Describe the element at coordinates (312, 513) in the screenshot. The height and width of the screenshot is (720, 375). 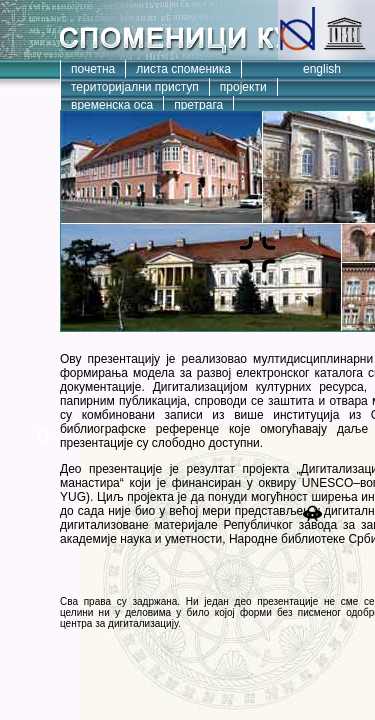
I see `access sci-fi or space-themed content` at that location.